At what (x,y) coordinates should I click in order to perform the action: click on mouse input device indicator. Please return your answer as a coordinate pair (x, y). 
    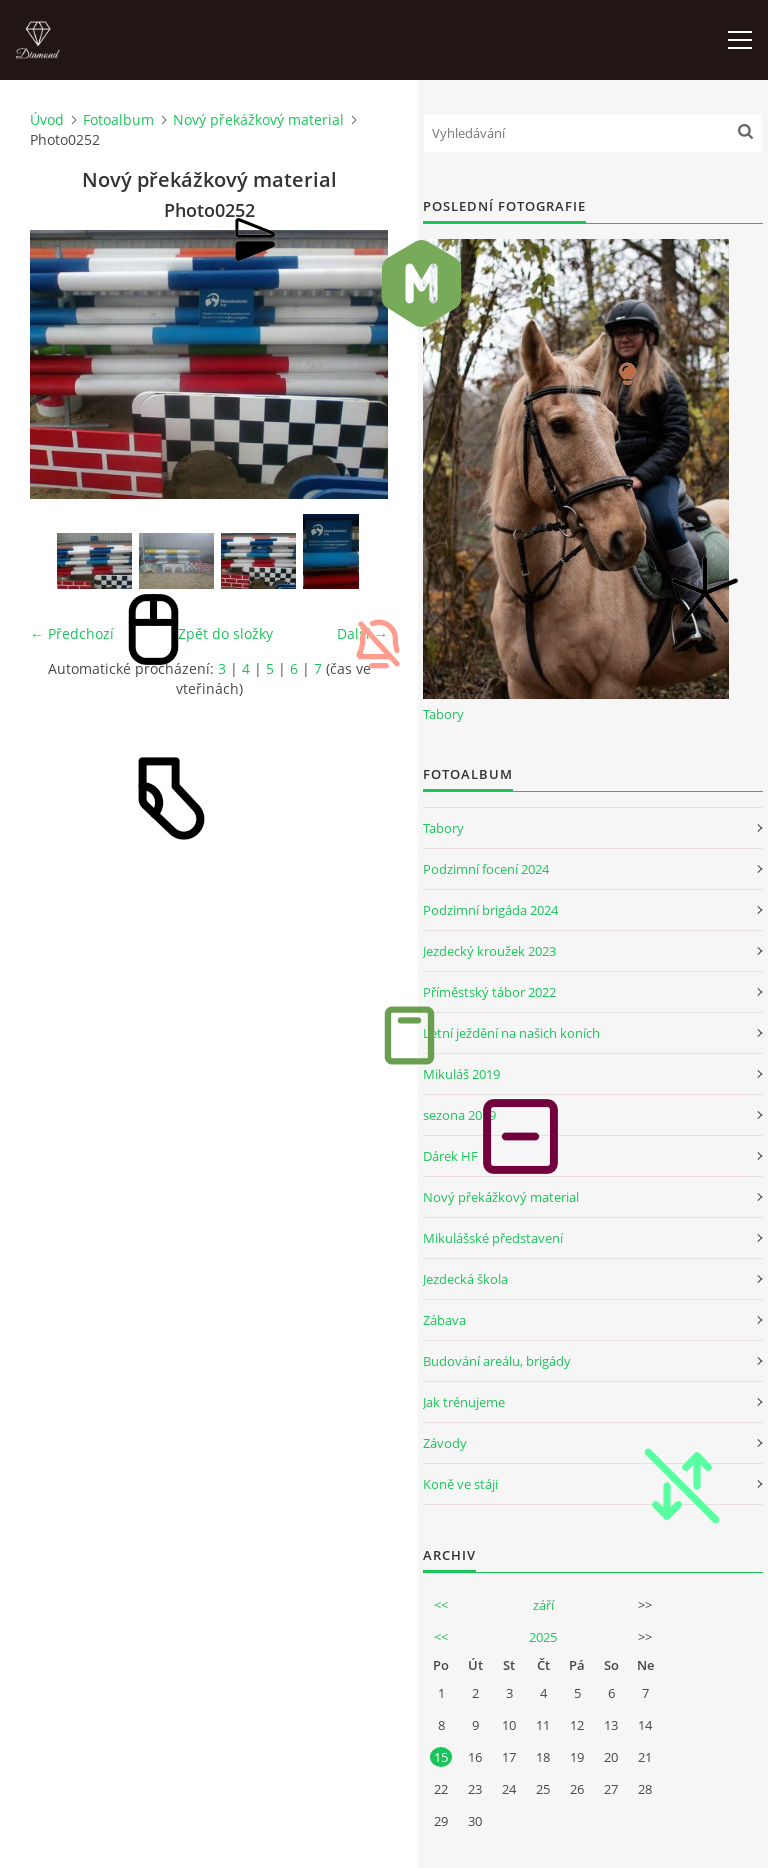
    Looking at the image, I should click on (153, 629).